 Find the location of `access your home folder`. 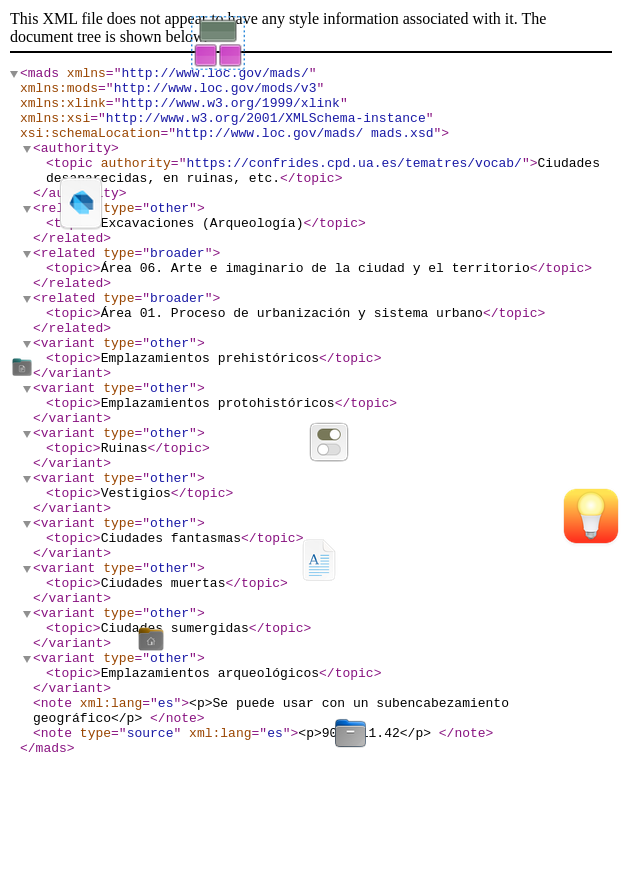

access your home folder is located at coordinates (151, 639).